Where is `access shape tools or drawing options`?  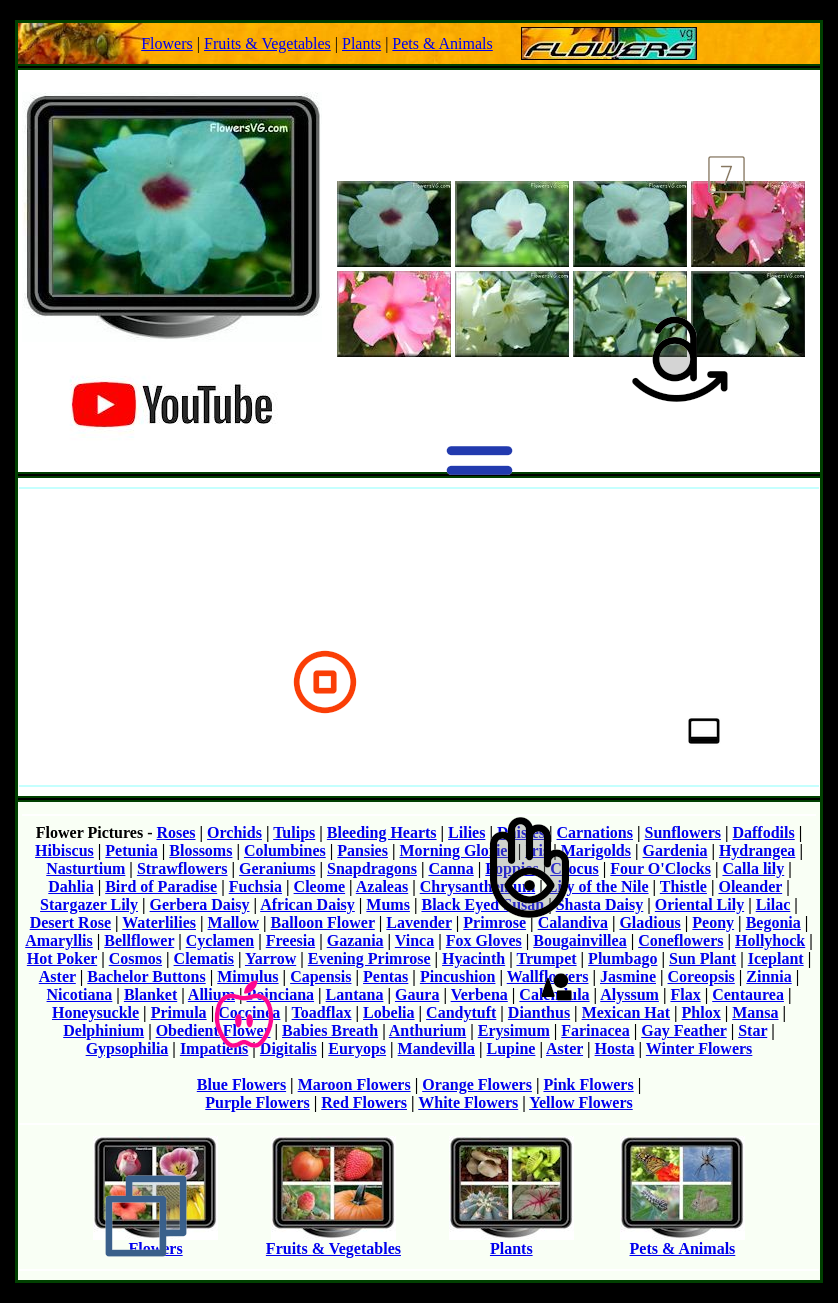 access shape tools or drawing options is located at coordinates (557, 988).